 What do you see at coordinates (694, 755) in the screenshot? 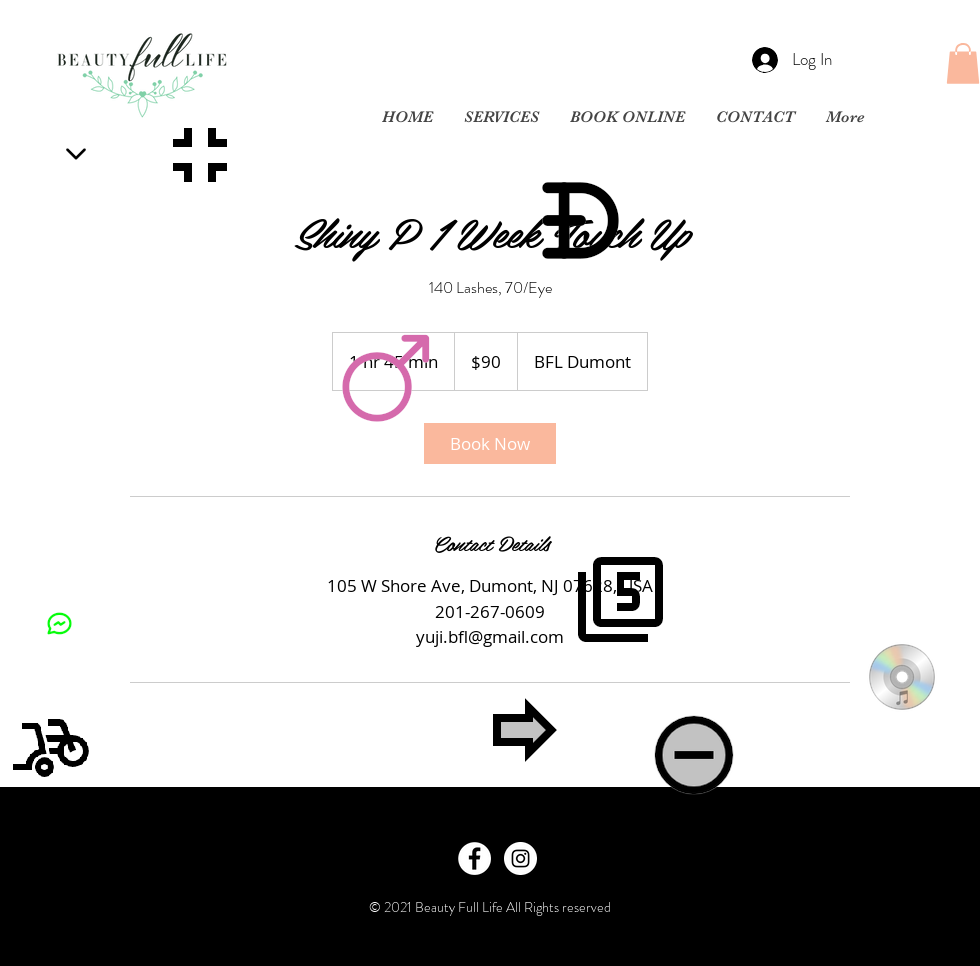
I see `remove an item from a list` at bounding box center [694, 755].